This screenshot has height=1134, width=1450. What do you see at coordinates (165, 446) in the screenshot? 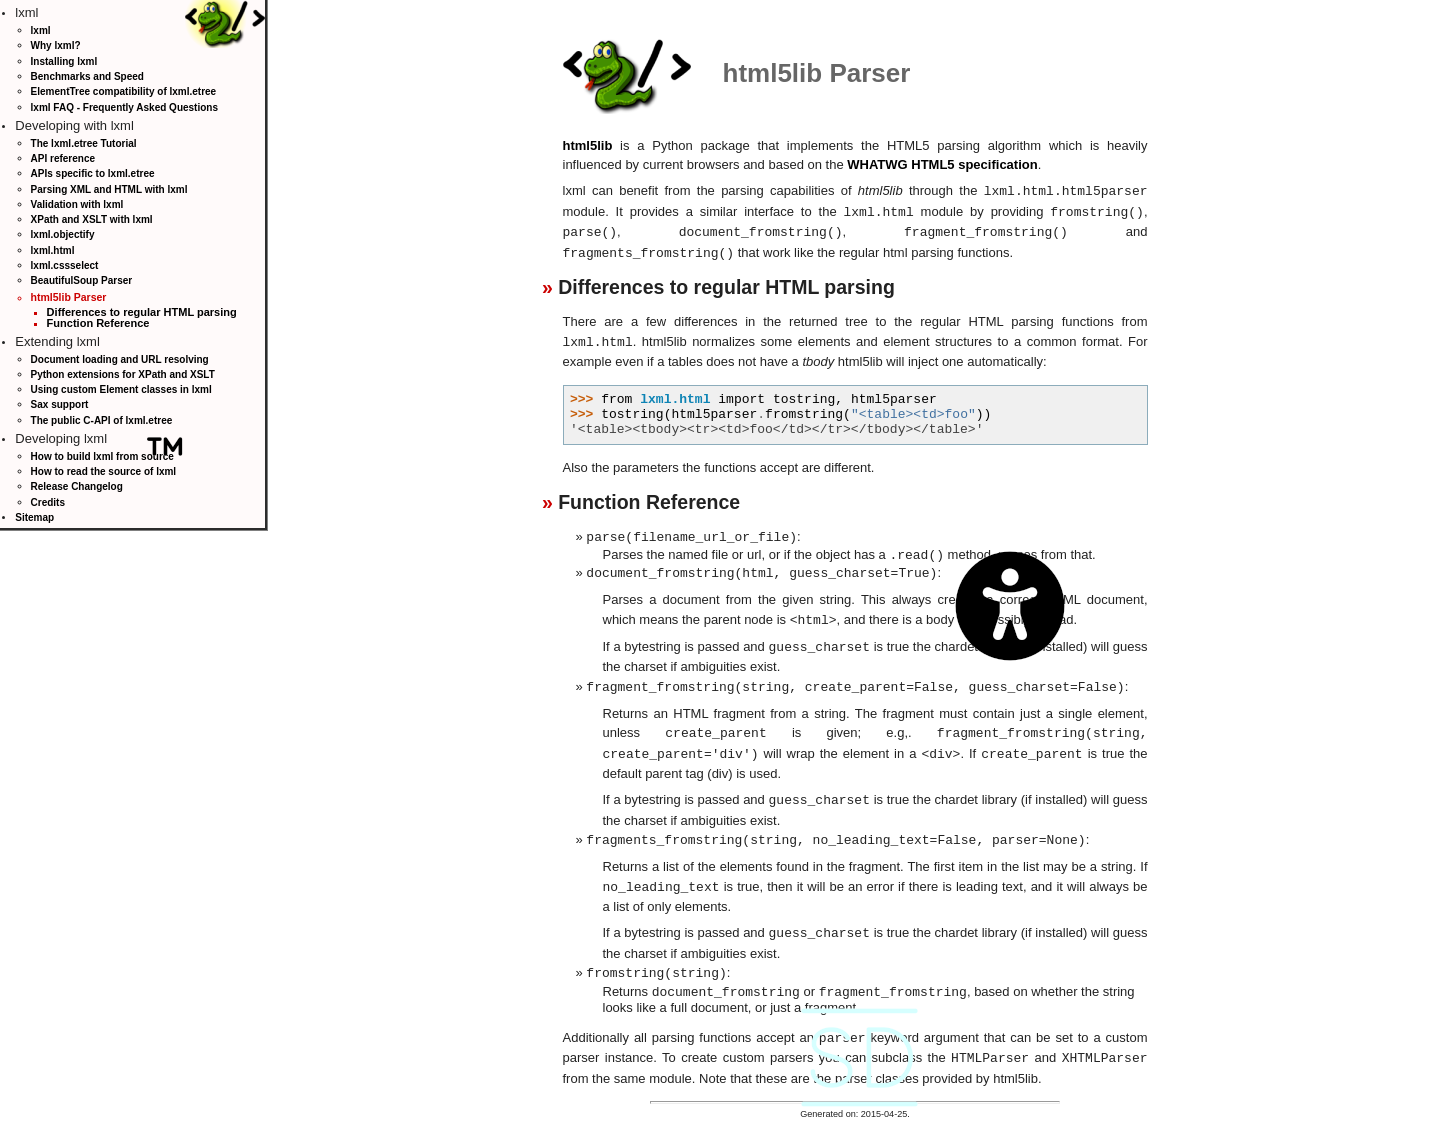
I see `indicates trademarked content or branding` at bounding box center [165, 446].